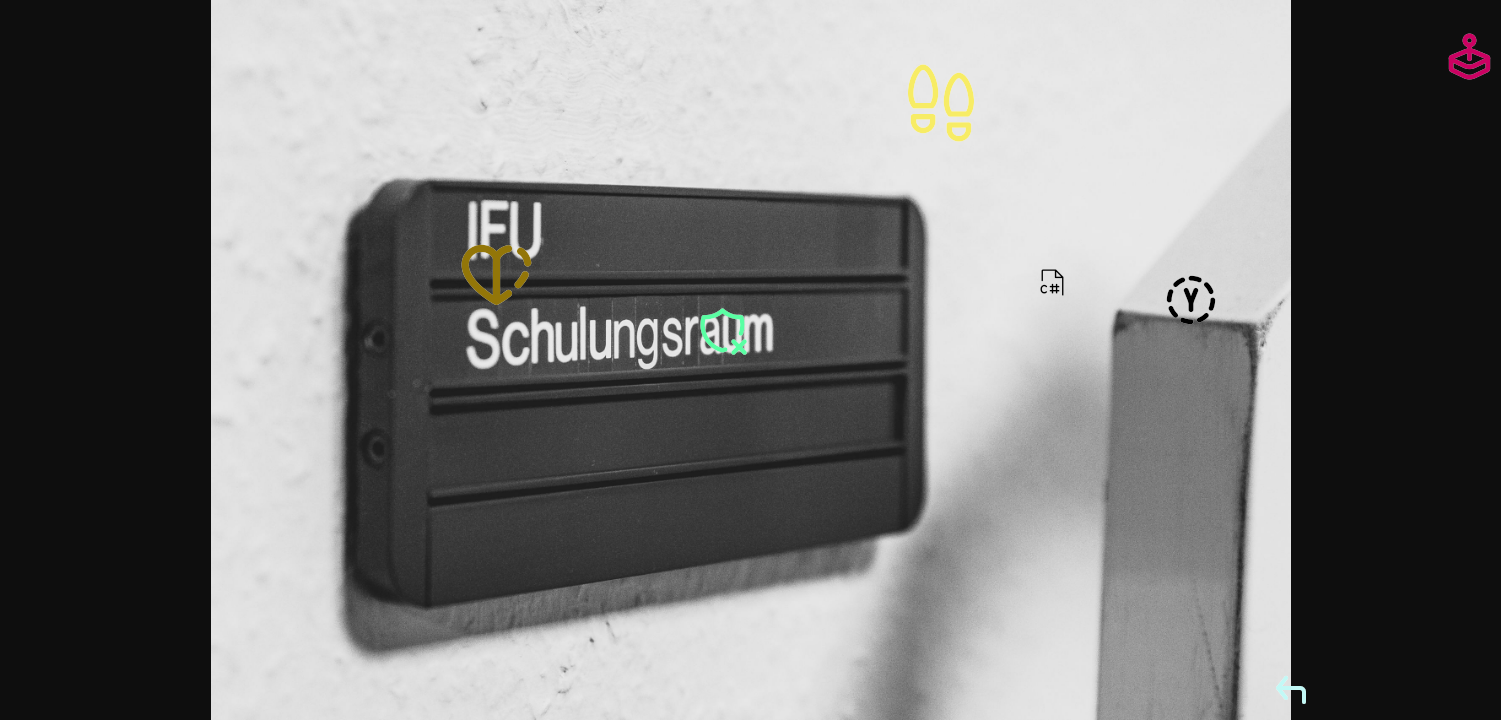  I want to click on open a C# source code file, so click(1052, 282).